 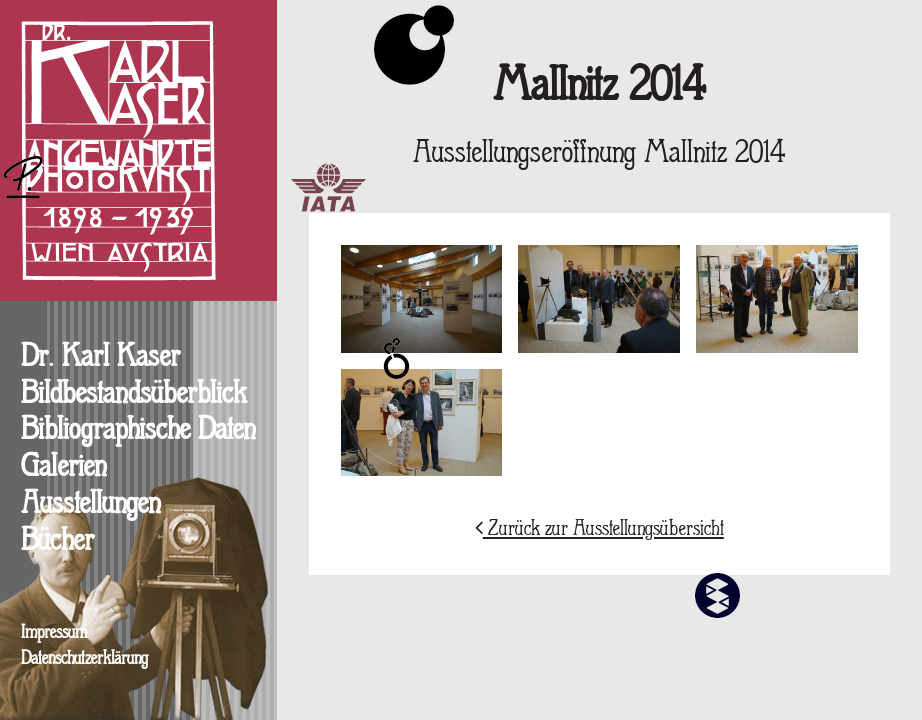 I want to click on moonrepo logo, so click(x=414, y=45).